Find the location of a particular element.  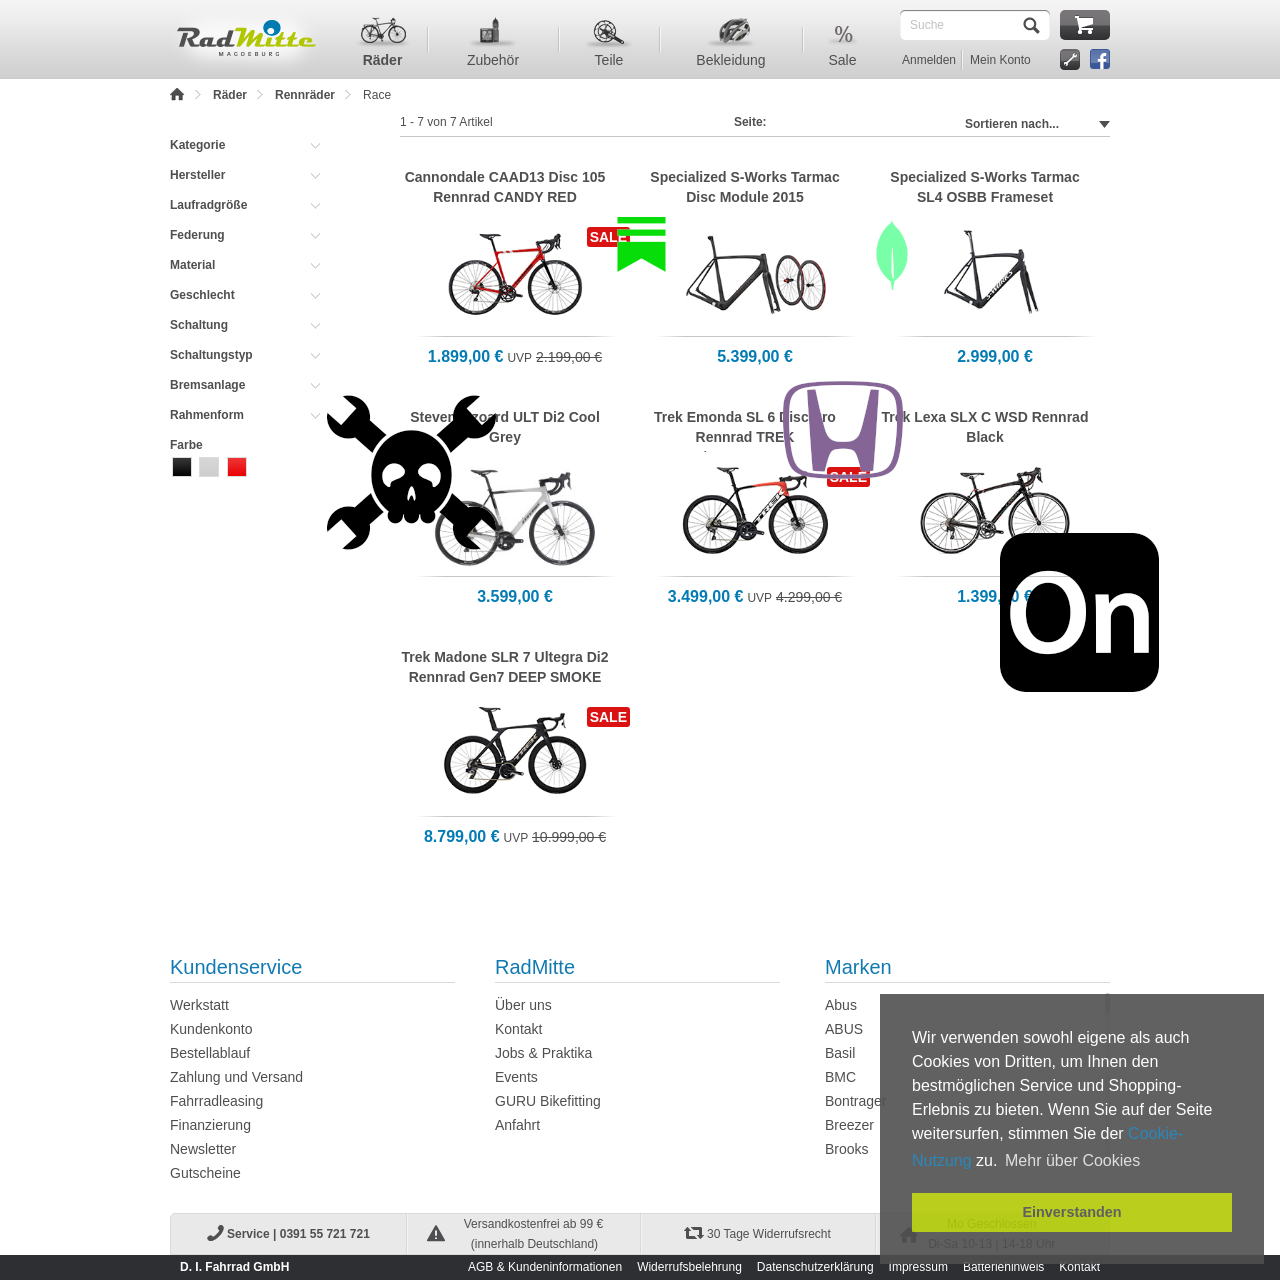

open the Substack app is located at coordinates (641, 244).